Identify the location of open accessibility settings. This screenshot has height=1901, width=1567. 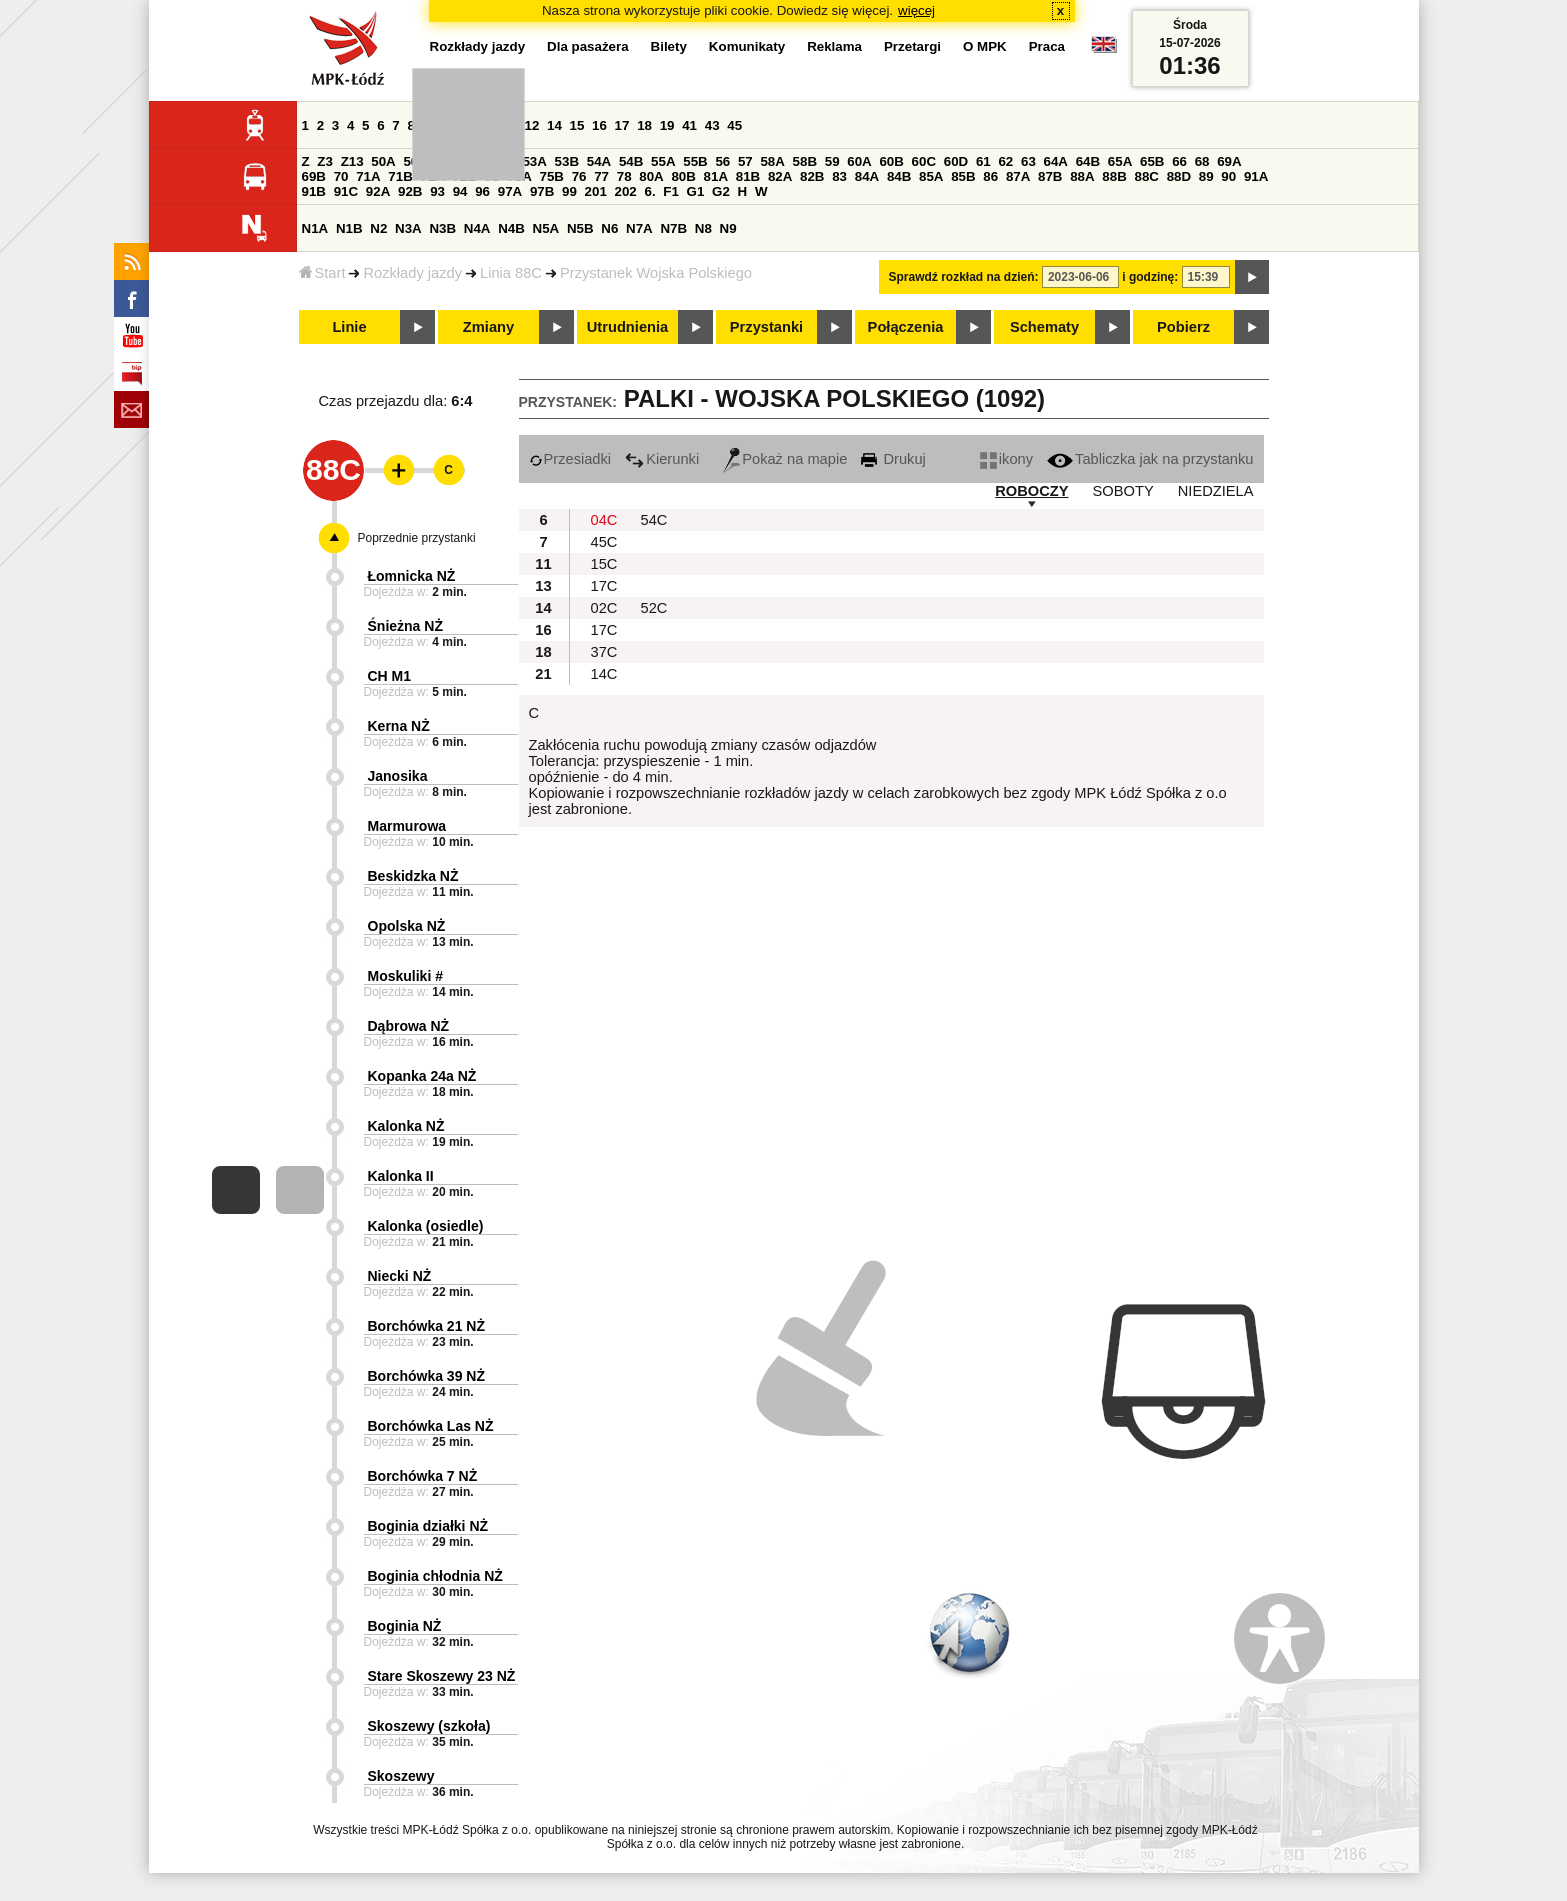
(1279, 1638).